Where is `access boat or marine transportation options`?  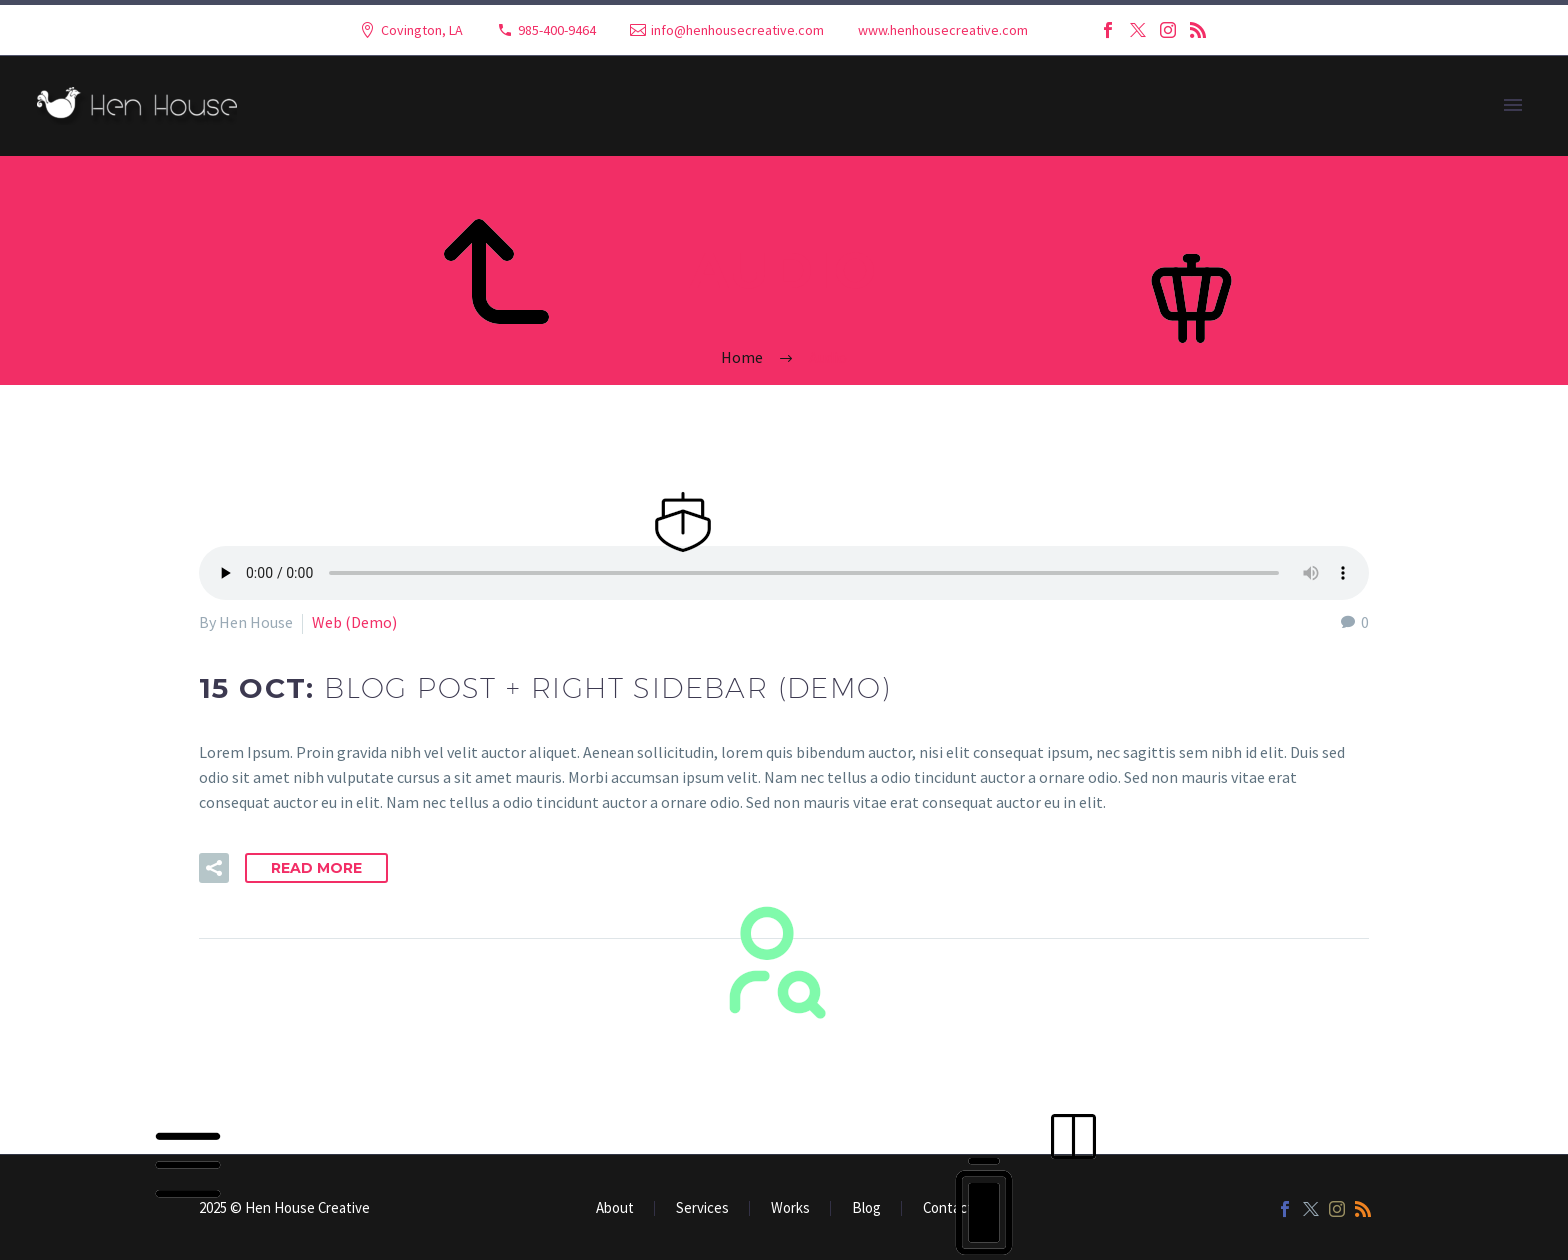 access boat or marine transportation options is located at coordinates (683, 522).